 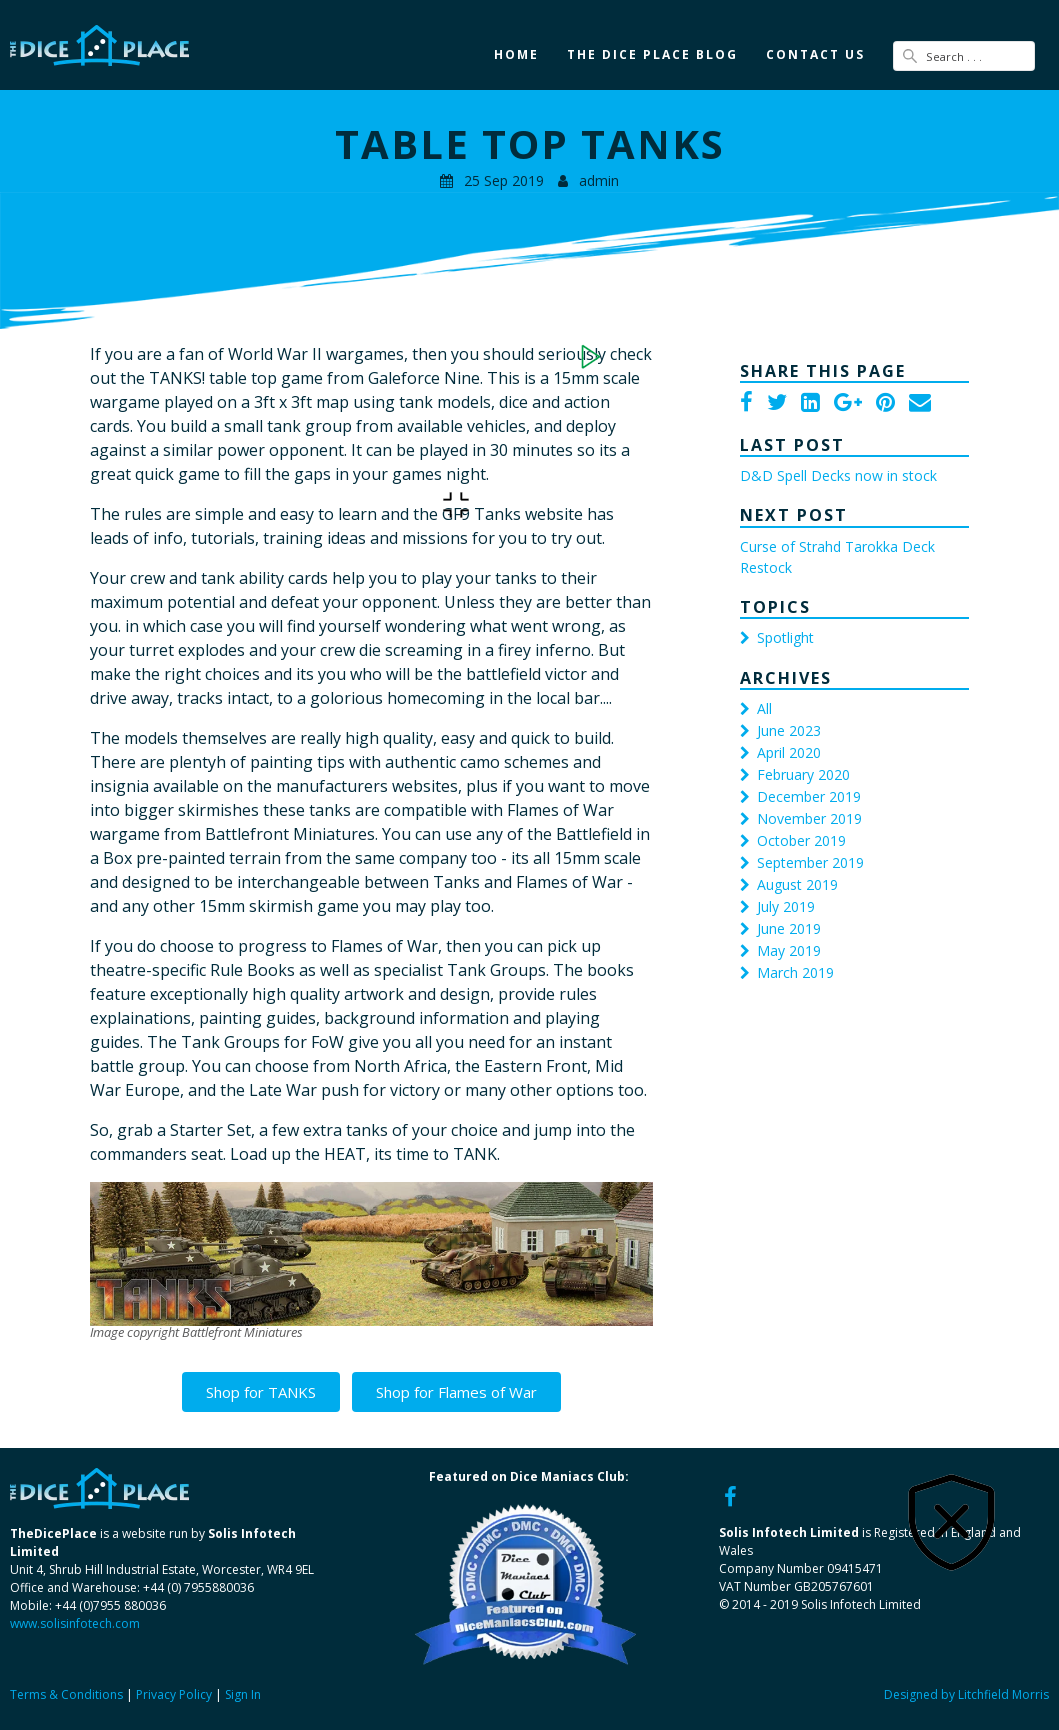 What do you see at coordinates (951, 1523) in the screenshot?
I see `security check failed or blocked` at bounding box center [951, 1523].